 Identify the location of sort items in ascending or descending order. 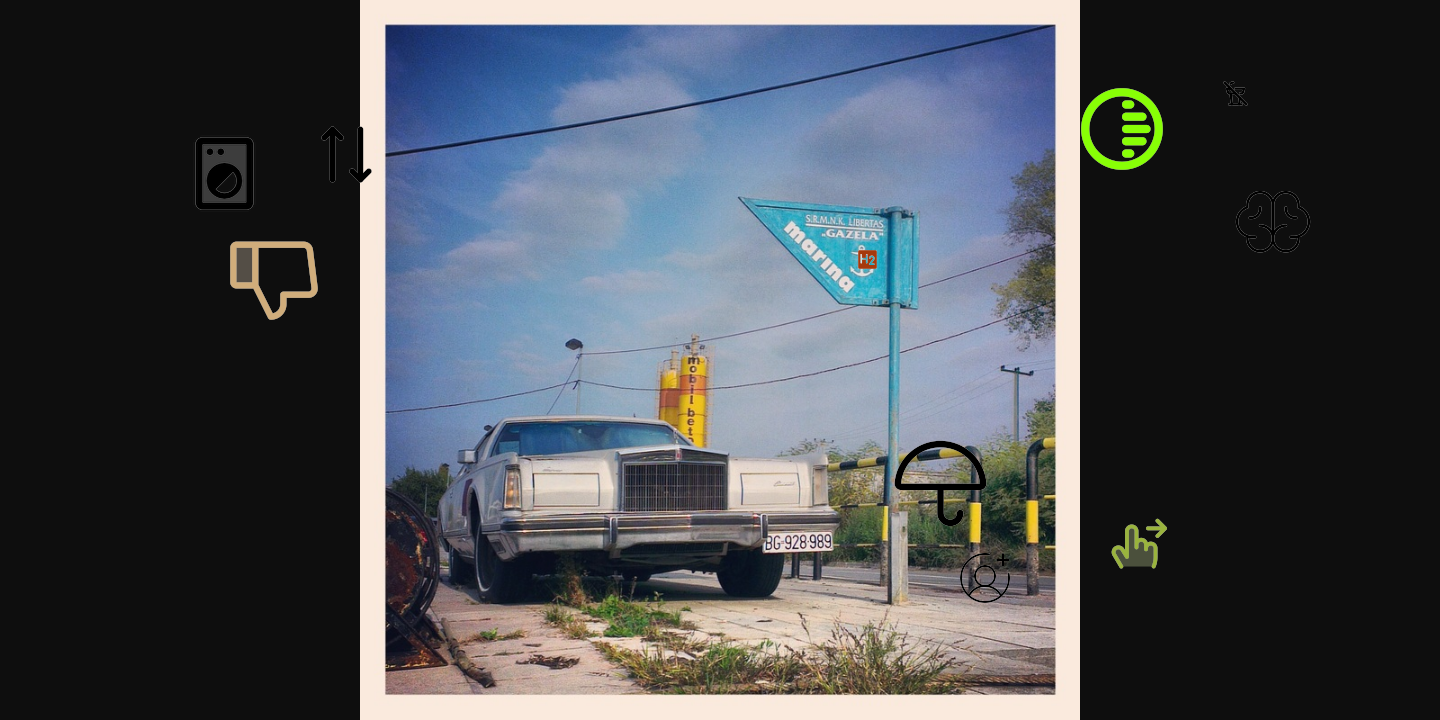
(346, 154).